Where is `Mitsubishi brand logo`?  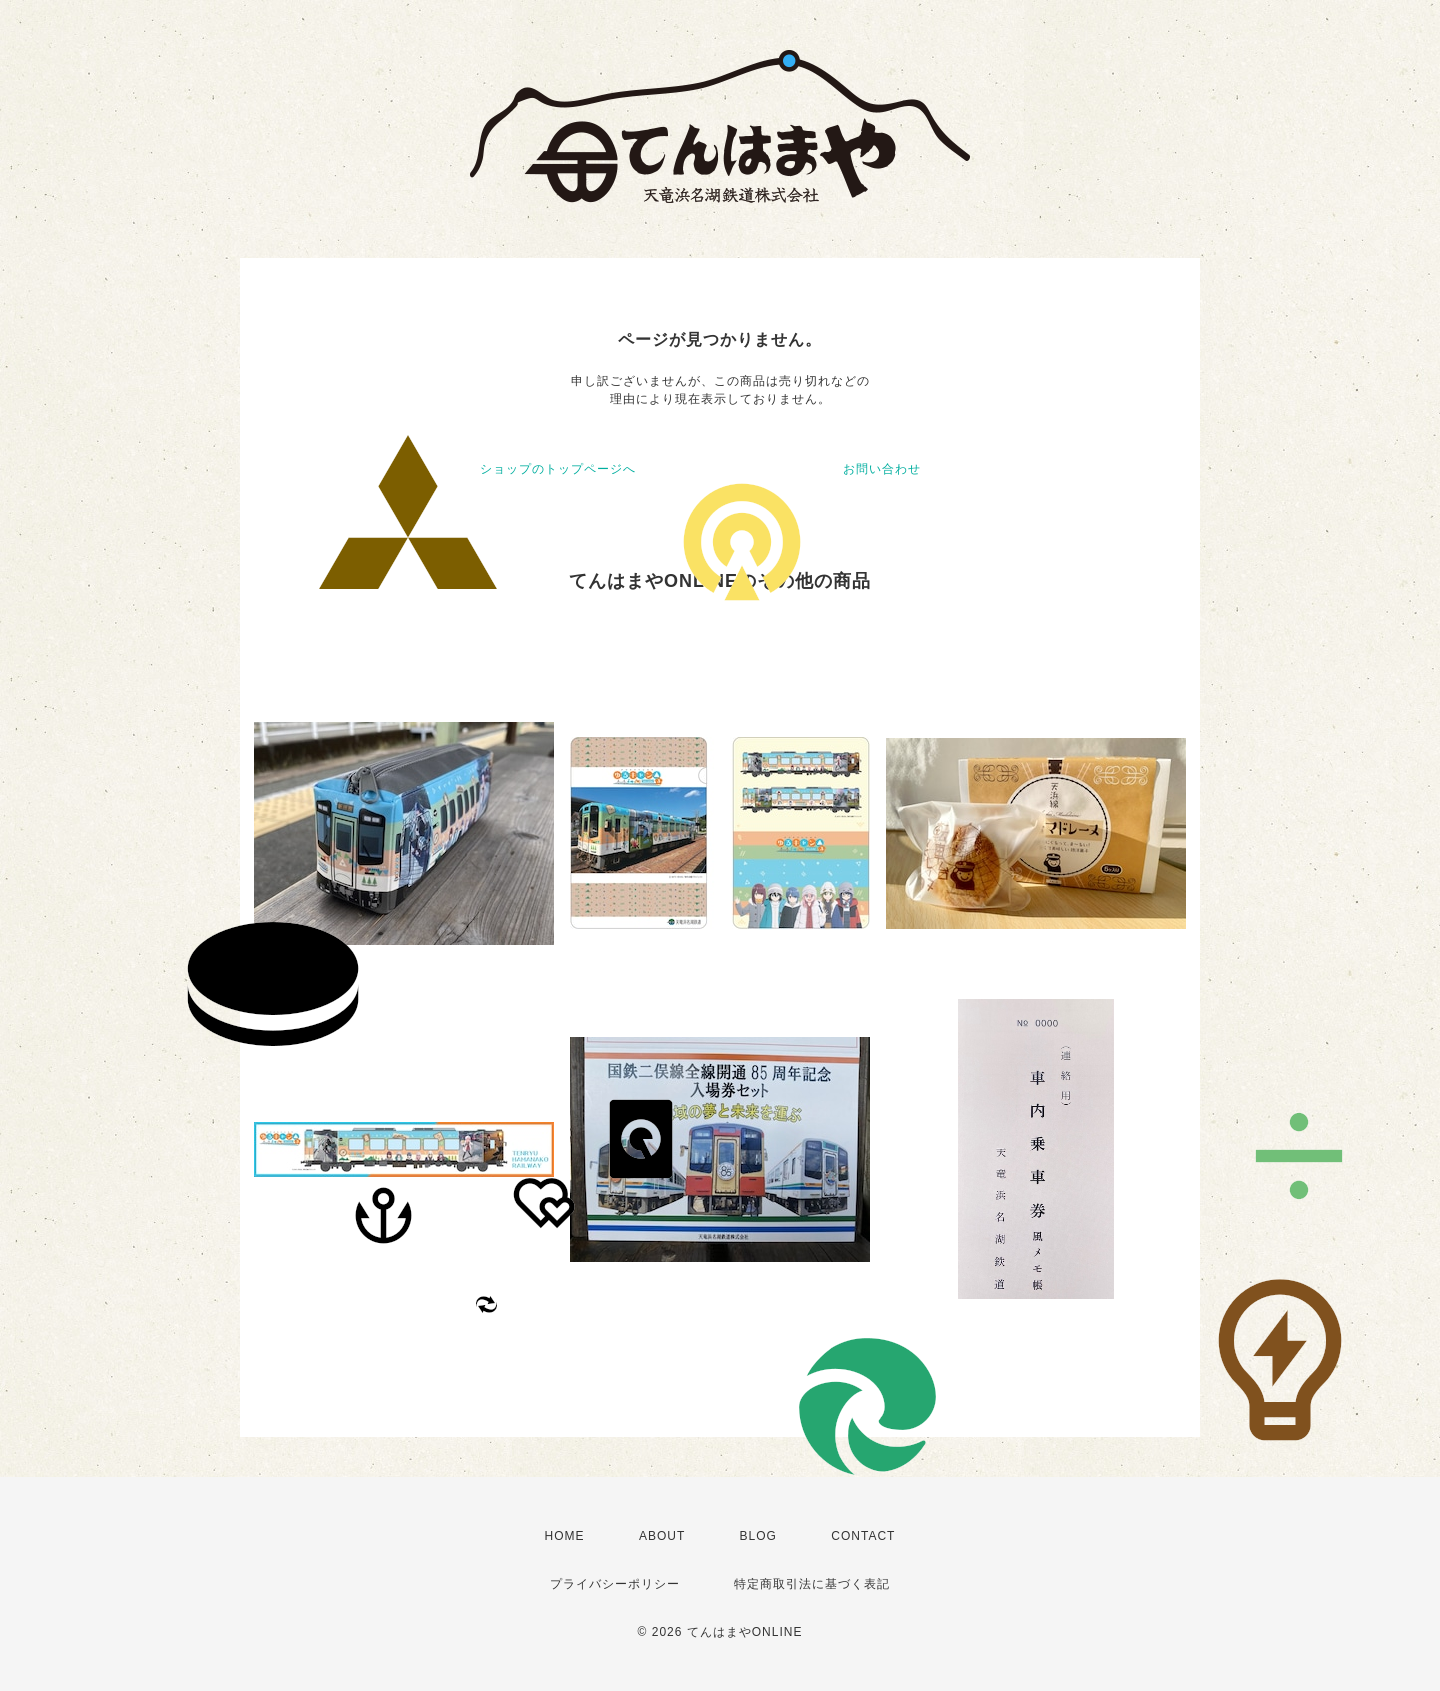
Mitsubishi brand logo is located at coordinates (408, 512).